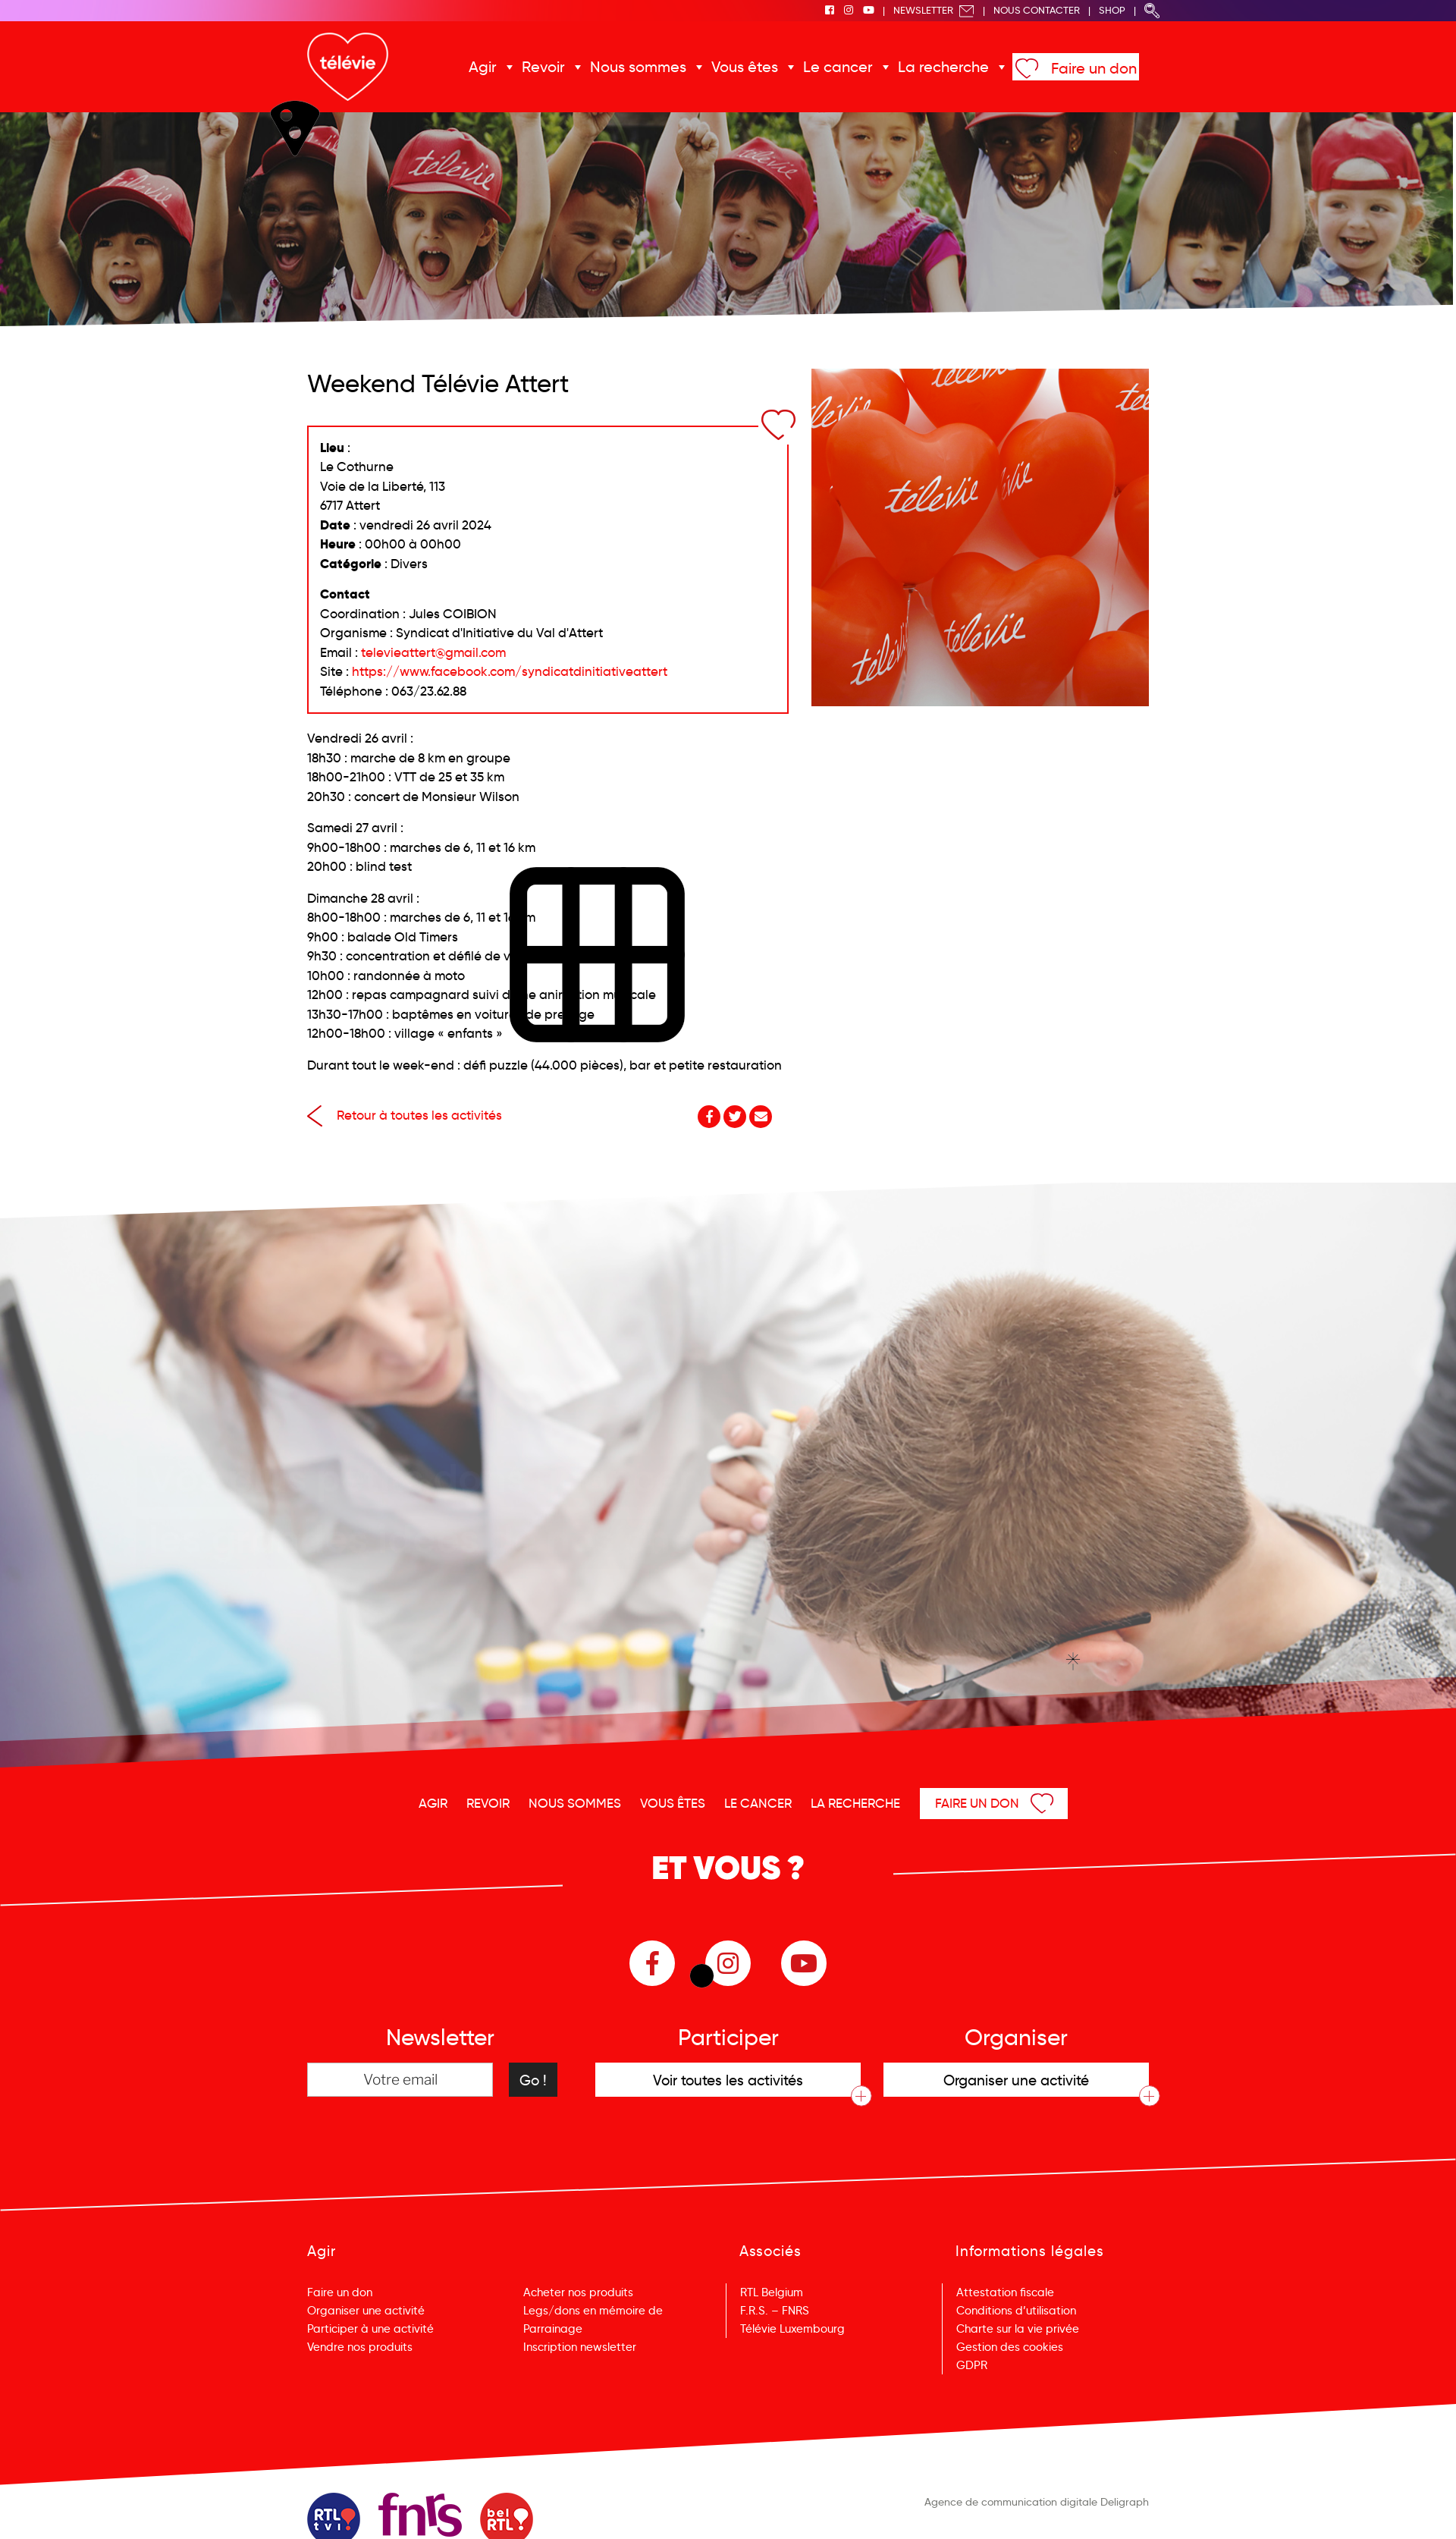  What do you see at coordinates (295, 130) in the screenshot?
I see `find nearby pizza restaurants` at bounding box center [295, 130].